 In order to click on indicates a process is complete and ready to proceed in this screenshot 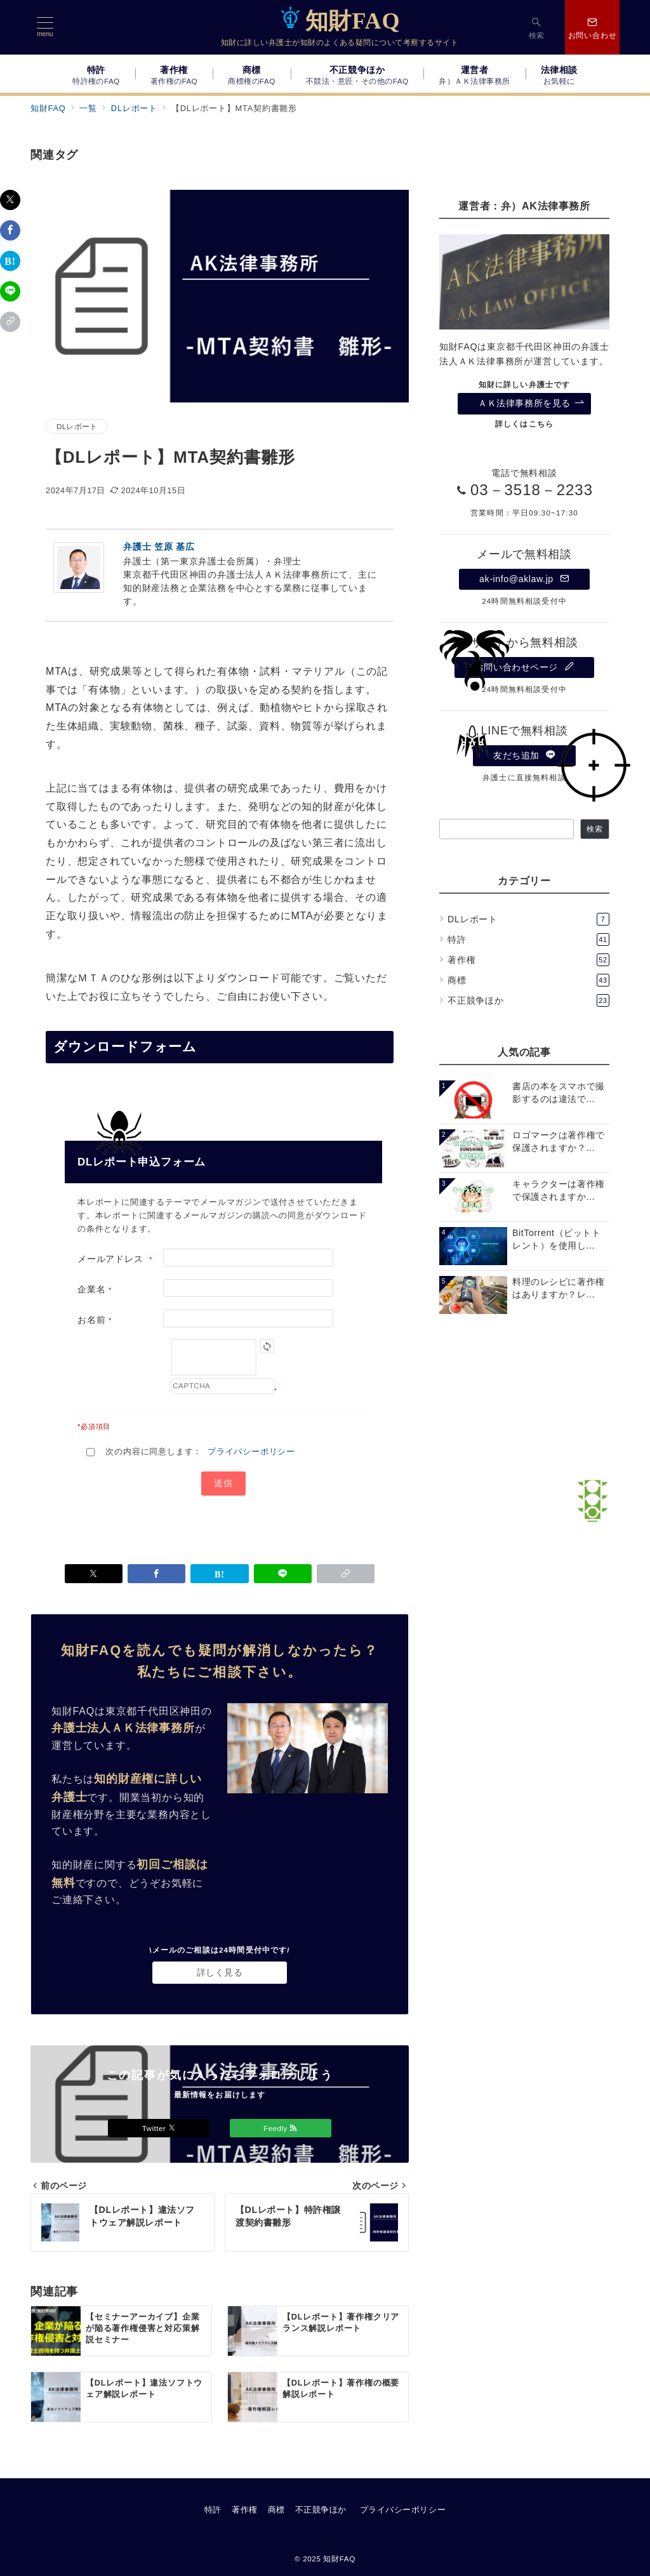, I will do `click(592, 1501)`.